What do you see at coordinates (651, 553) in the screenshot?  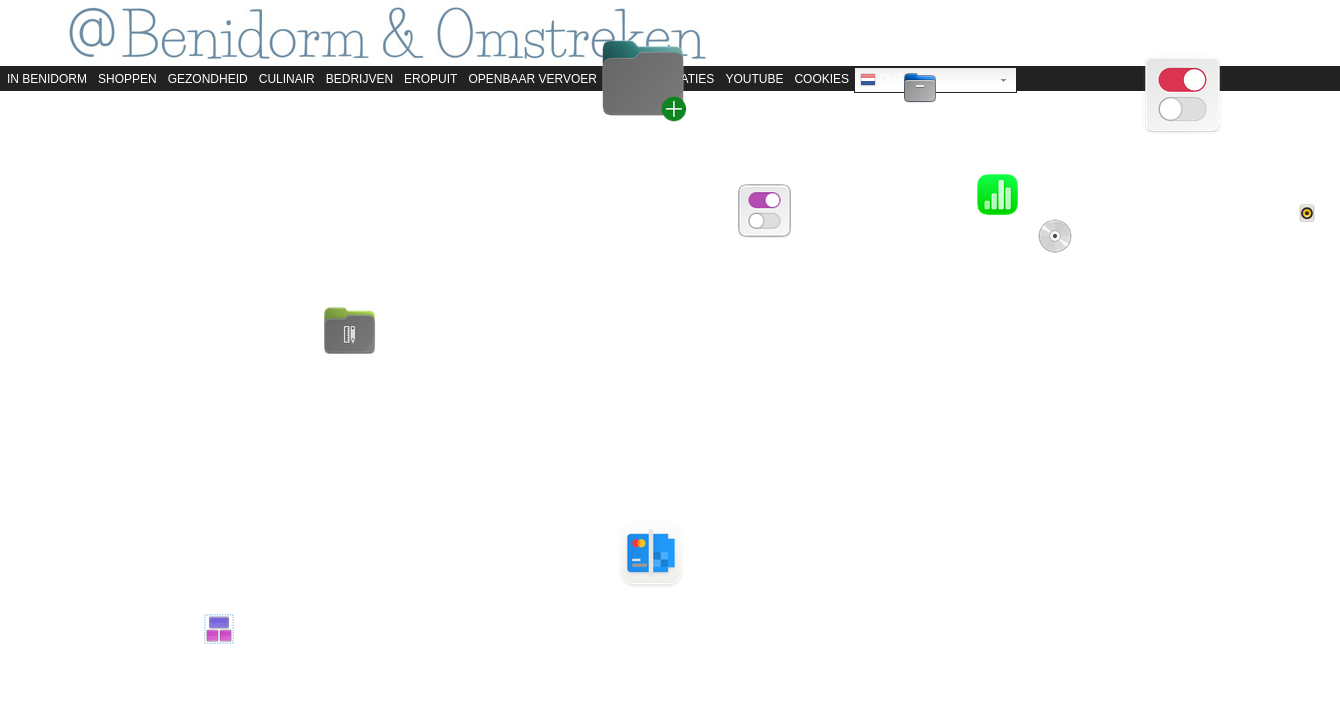 I see `open obfuscate app for redacting sensitive information` at bounding box center [651, 553].